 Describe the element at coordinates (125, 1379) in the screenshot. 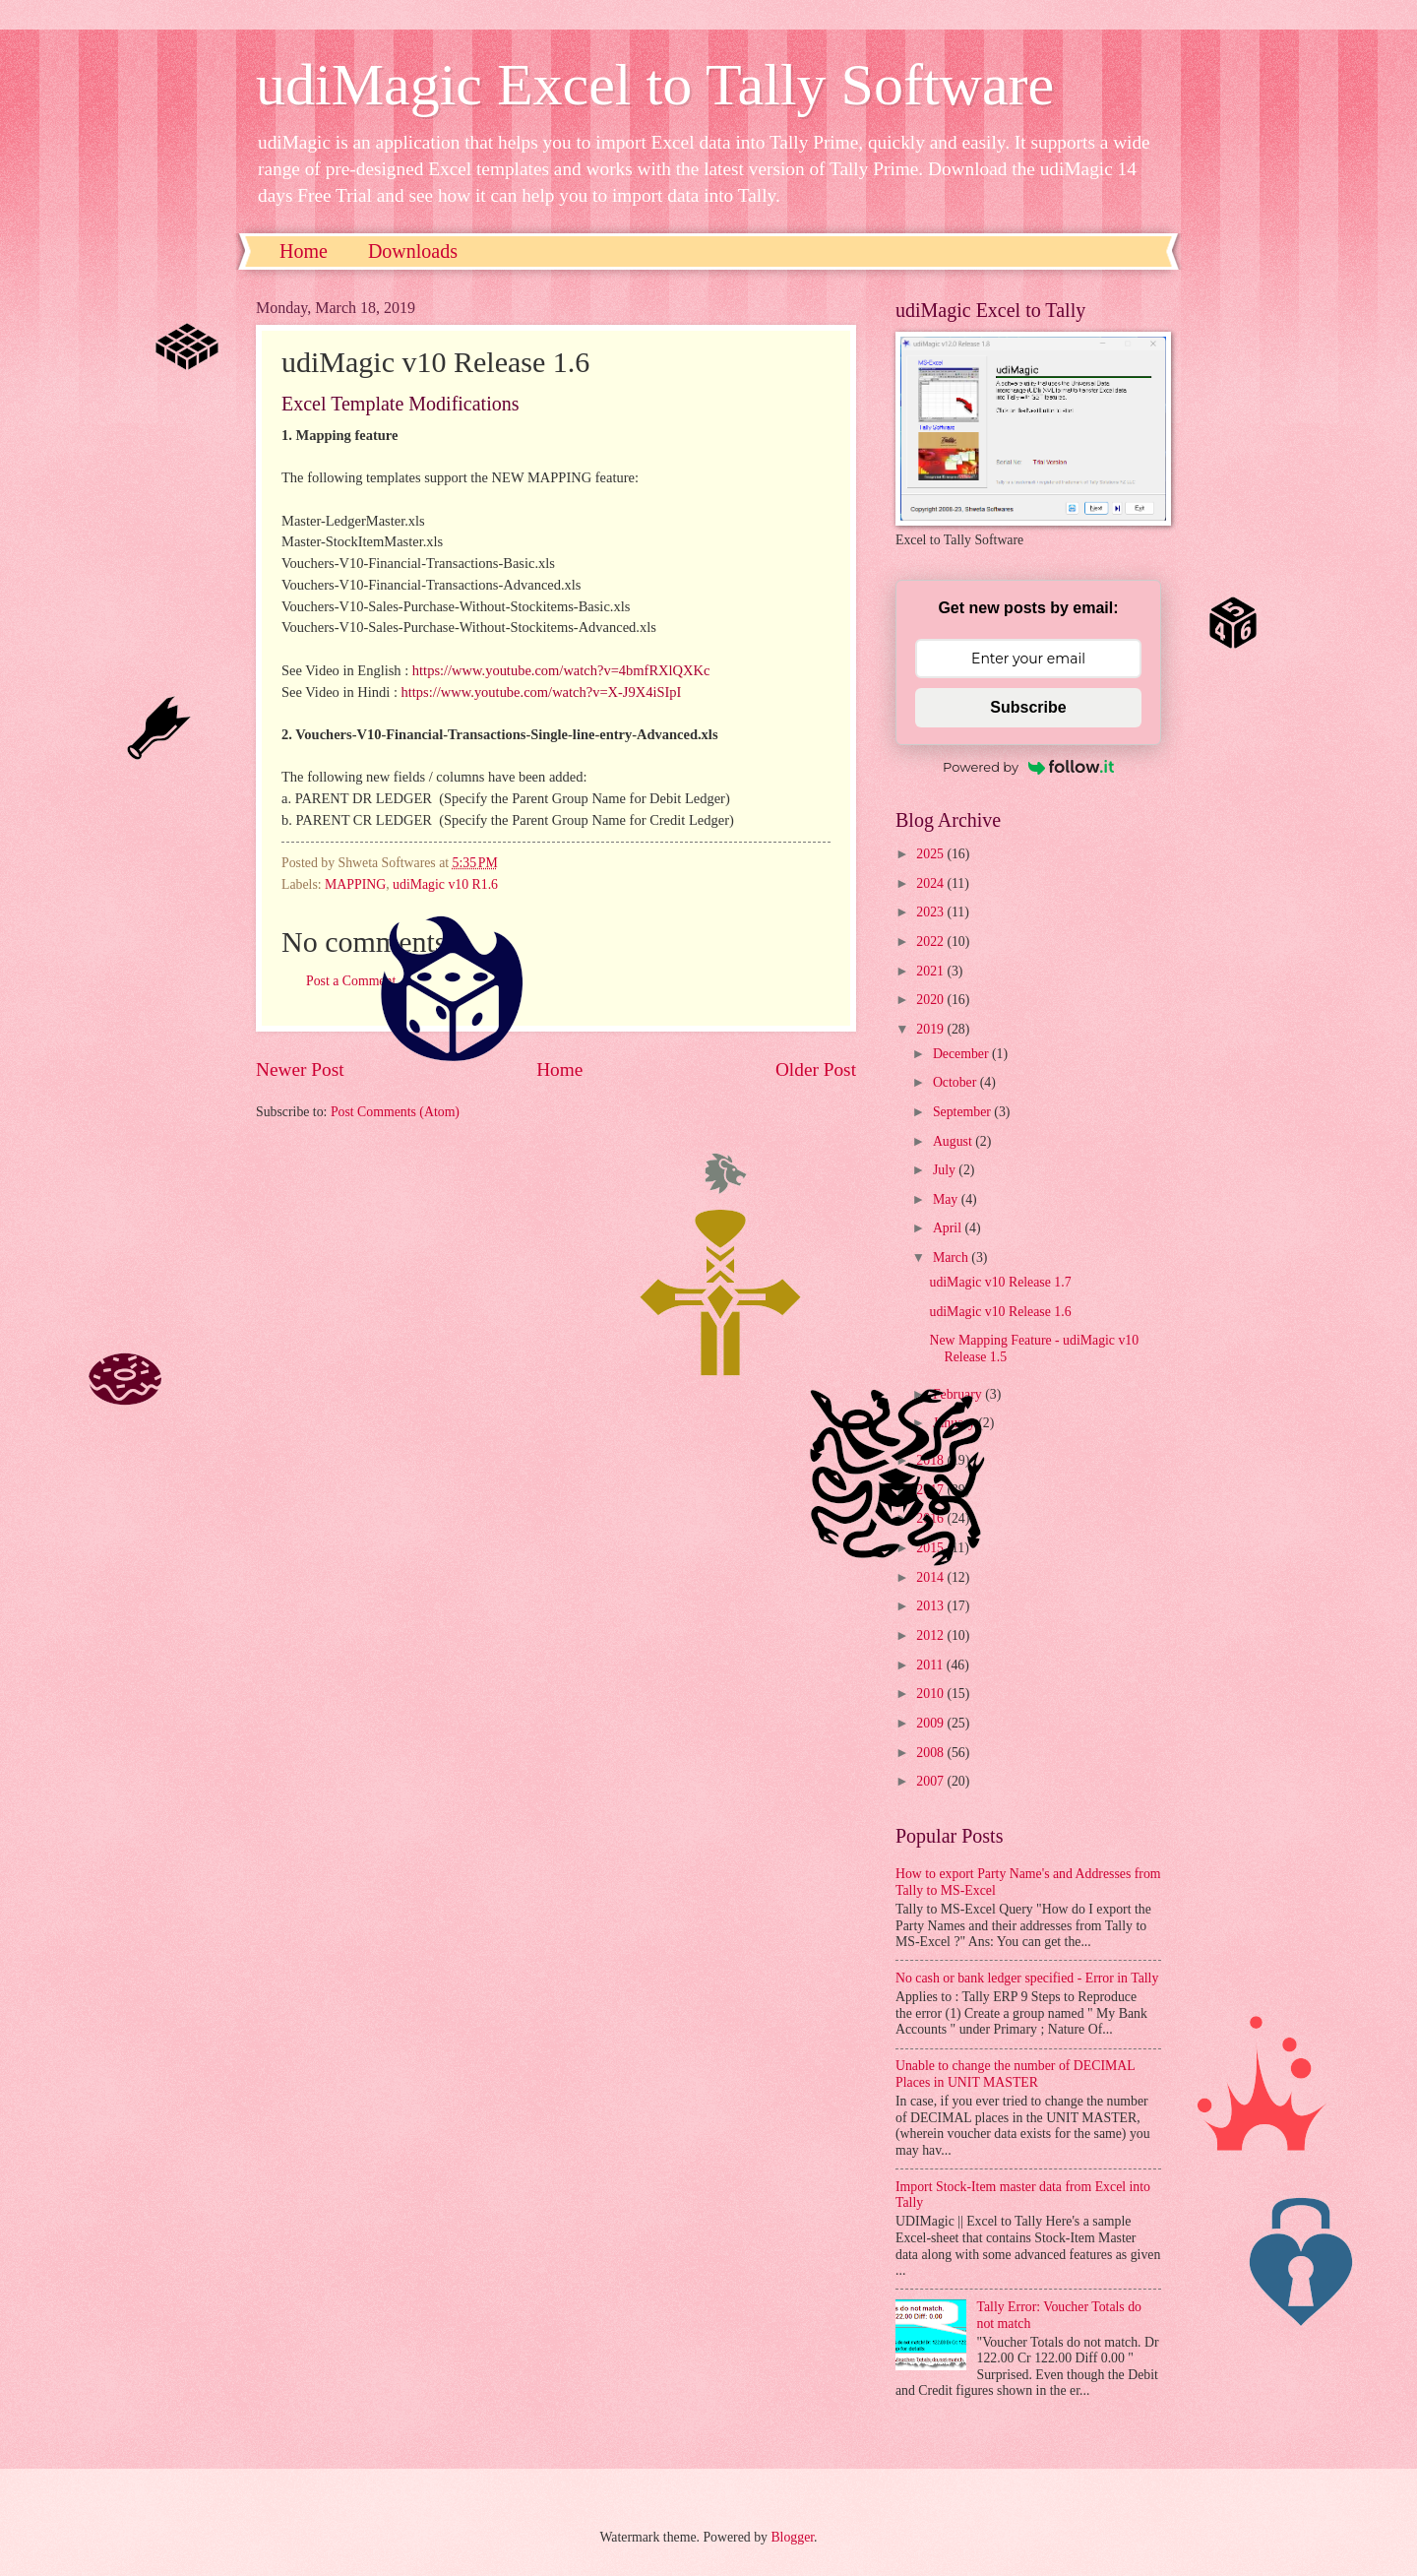

I see `access food or bakery category` at that location.